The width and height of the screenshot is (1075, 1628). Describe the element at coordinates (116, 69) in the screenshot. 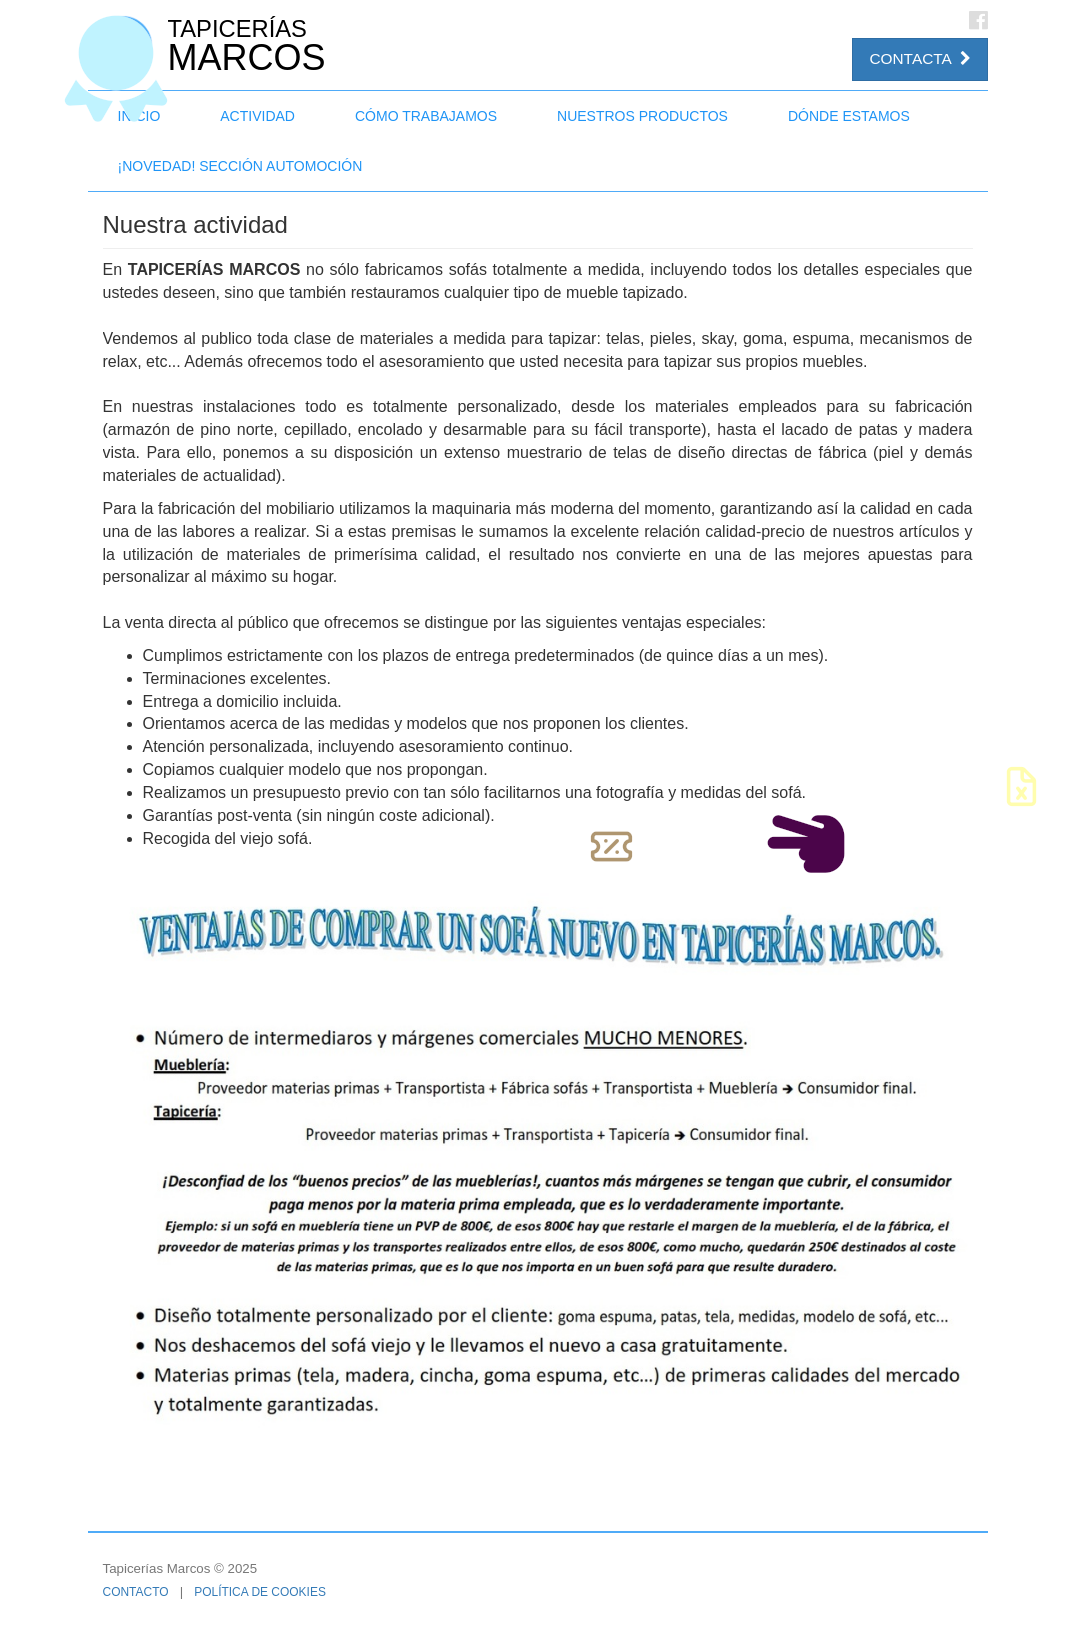

I see `view achievements or awards` at that location.